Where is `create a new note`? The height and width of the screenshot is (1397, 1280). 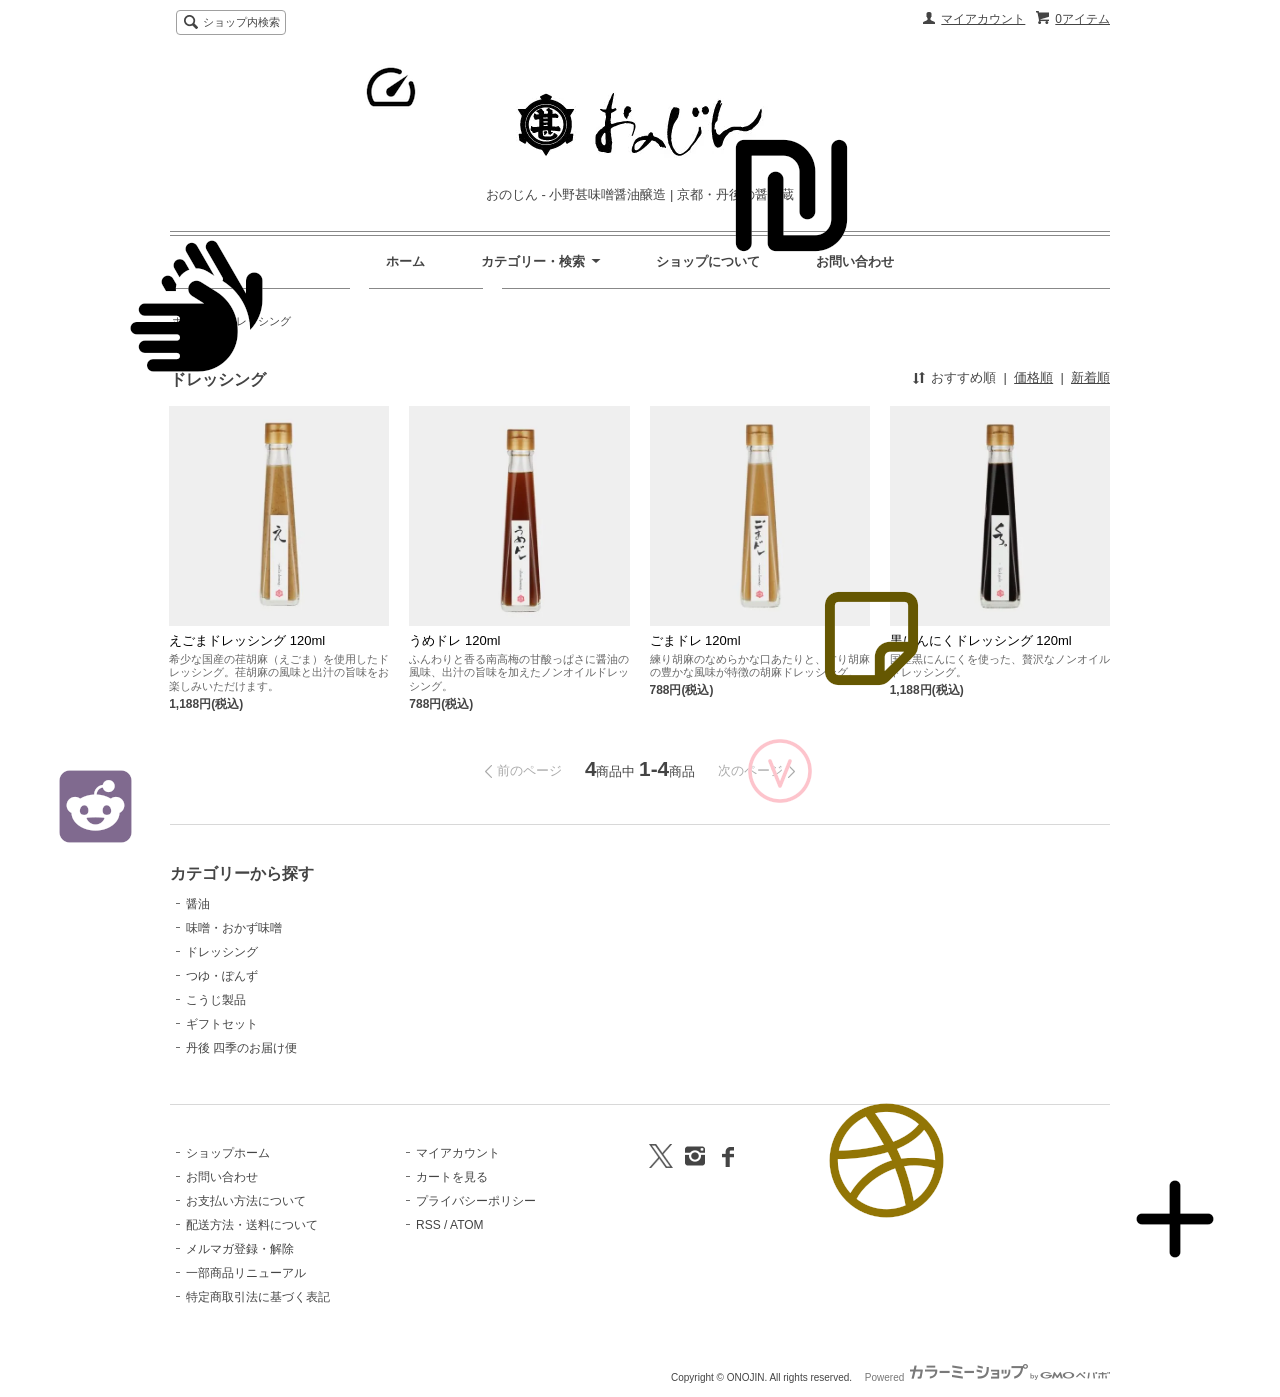
create a new note is located at coordinates (871, 638).